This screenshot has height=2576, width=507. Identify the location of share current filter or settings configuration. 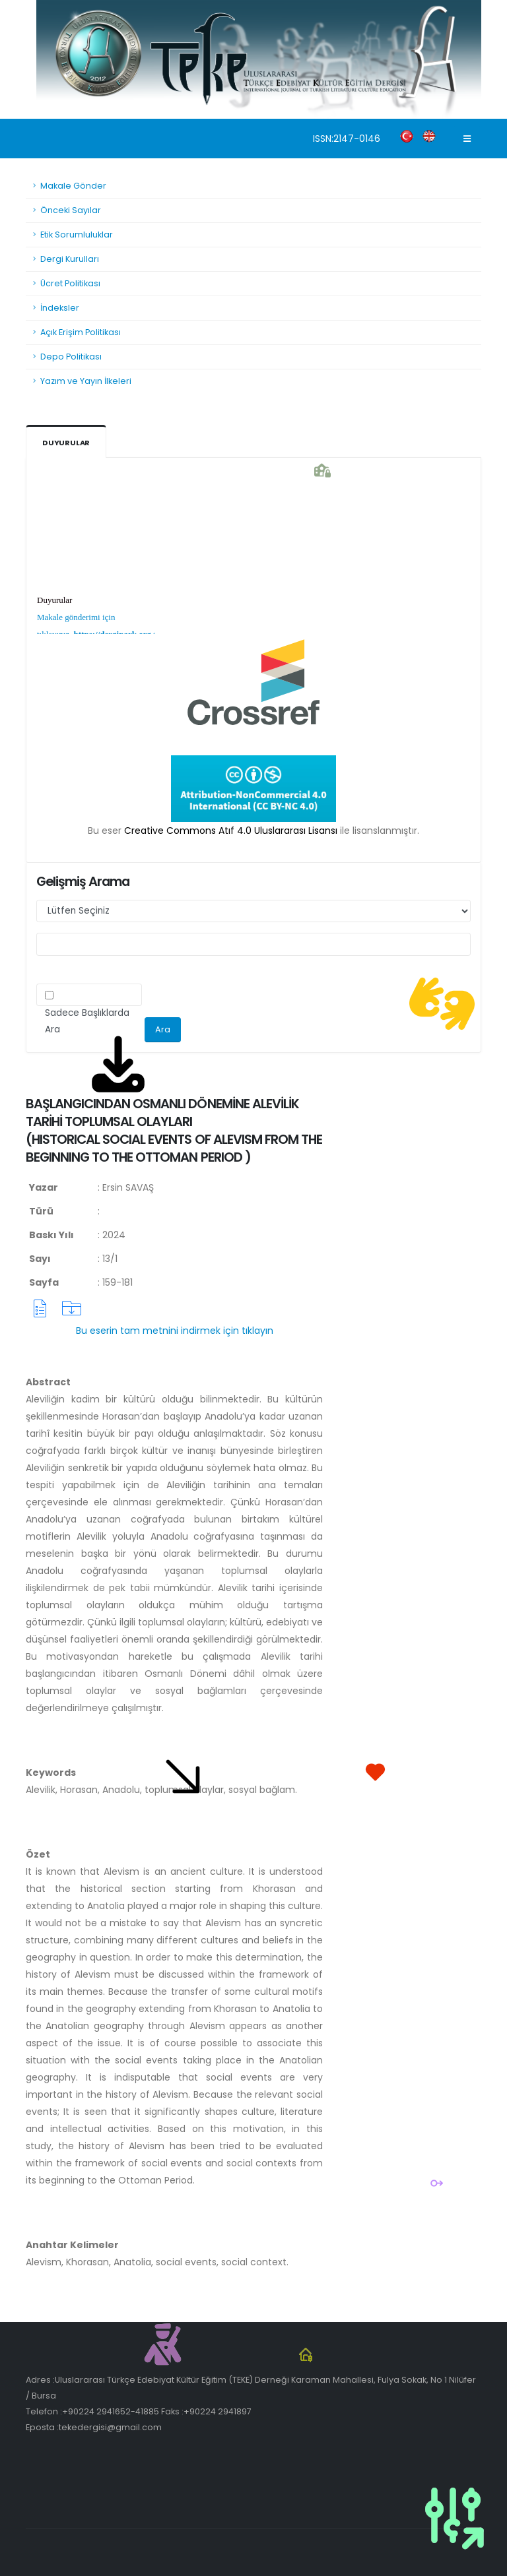
(453, 2515).